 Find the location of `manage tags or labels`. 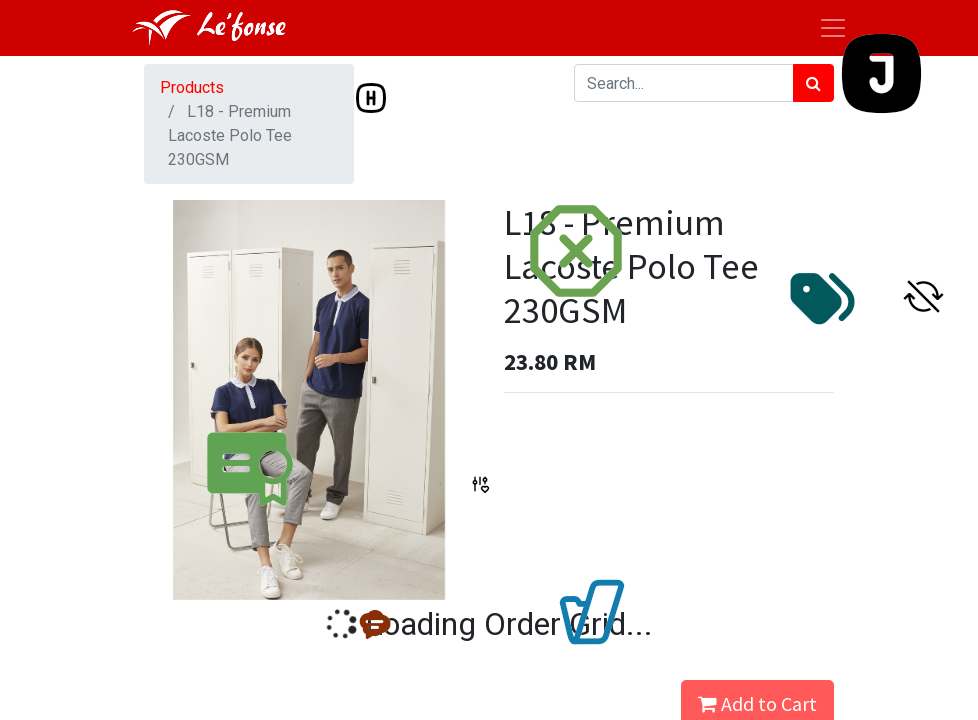

manage tags or labels is located at coordinates (822, 295).